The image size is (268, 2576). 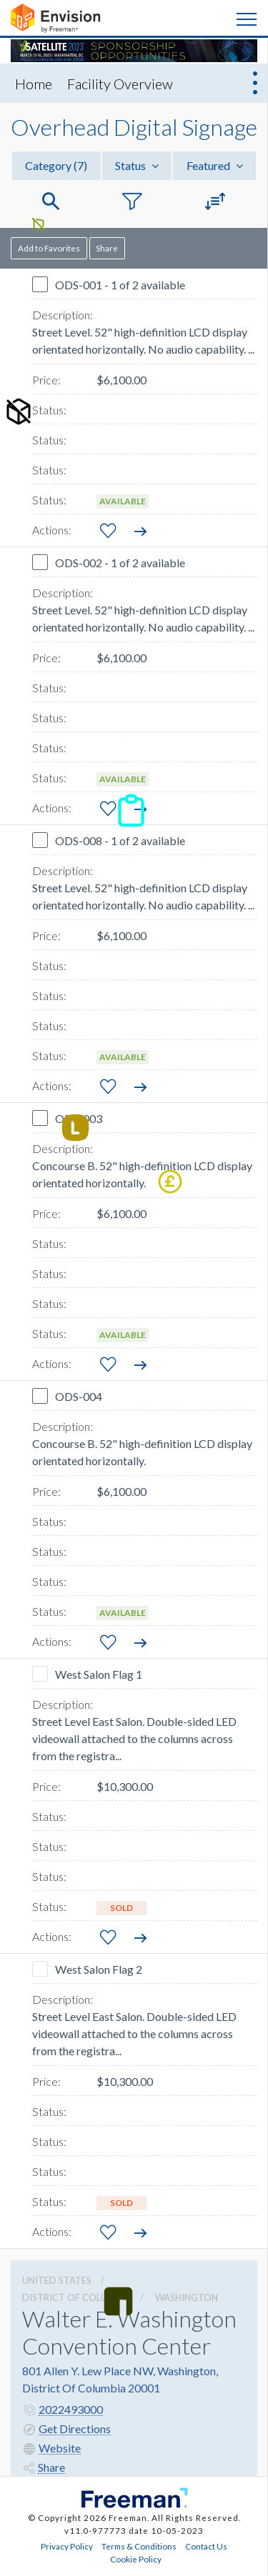 What do you see at coordinates (170, 1182) in the screenshot?
I see `view balance in british pounds` at bounding box center [170, 1182].